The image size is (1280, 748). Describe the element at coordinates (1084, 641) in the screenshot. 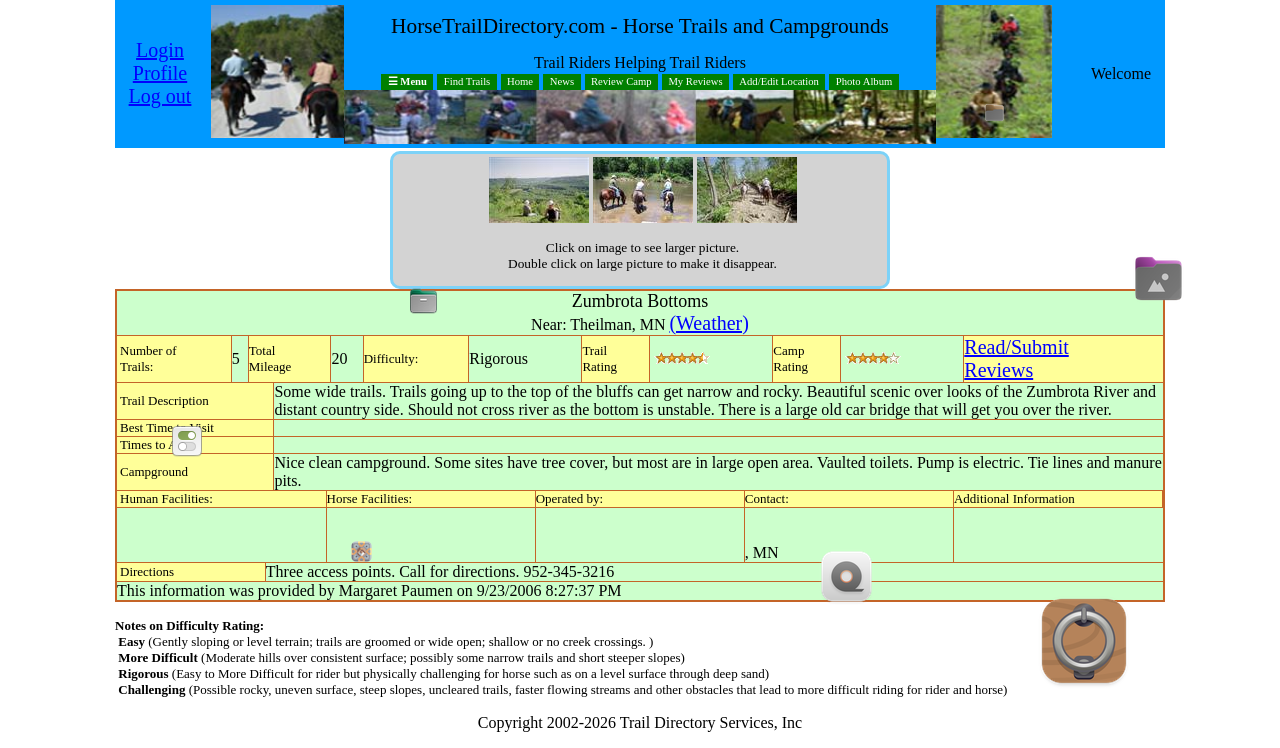

I see `open DoorKnocker app` at that location.